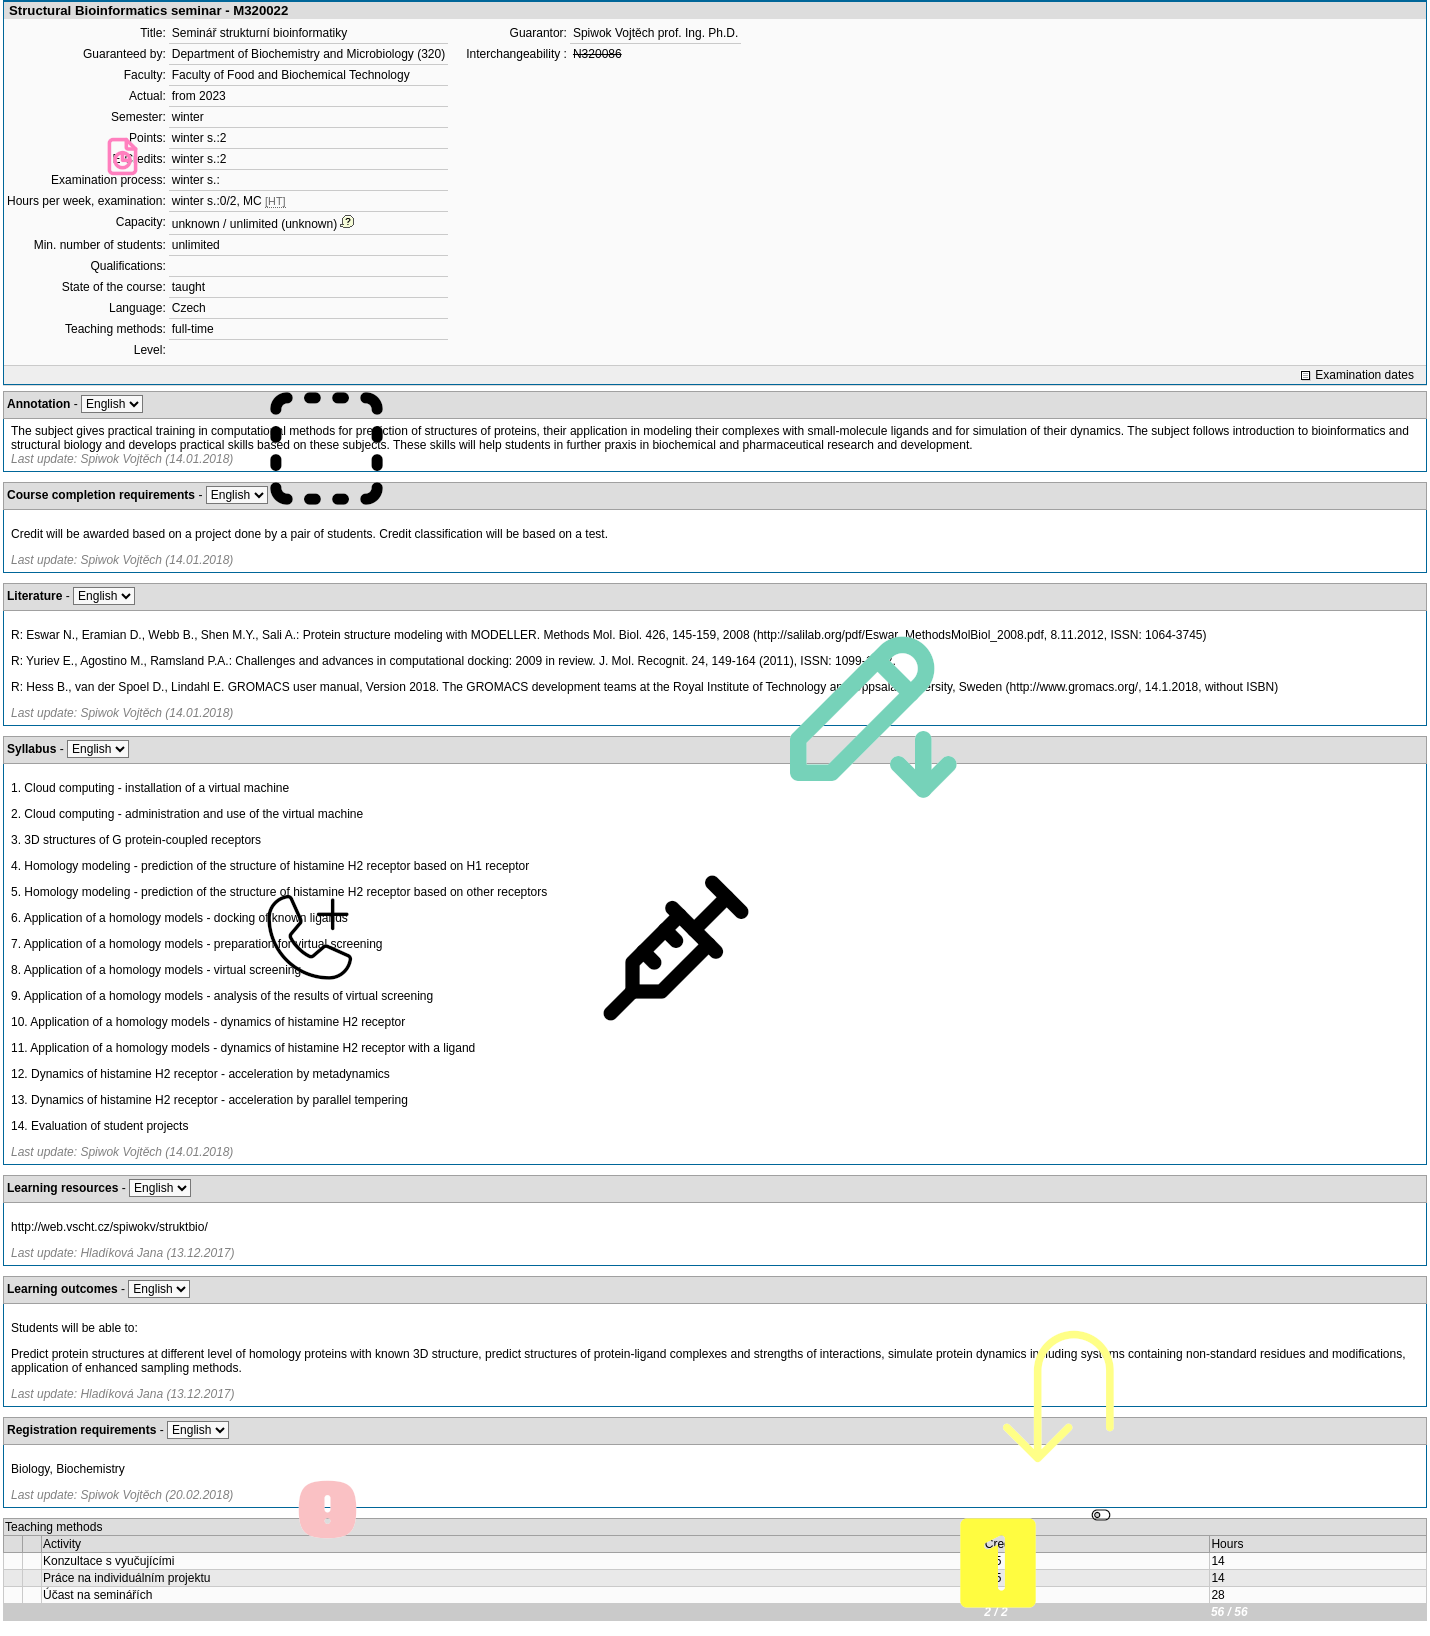 The height and width of the screenshot is (1636, 1430). Describe the element at coordinates (676, 948) in the screenshot. I see `access vaccination records` at that location.